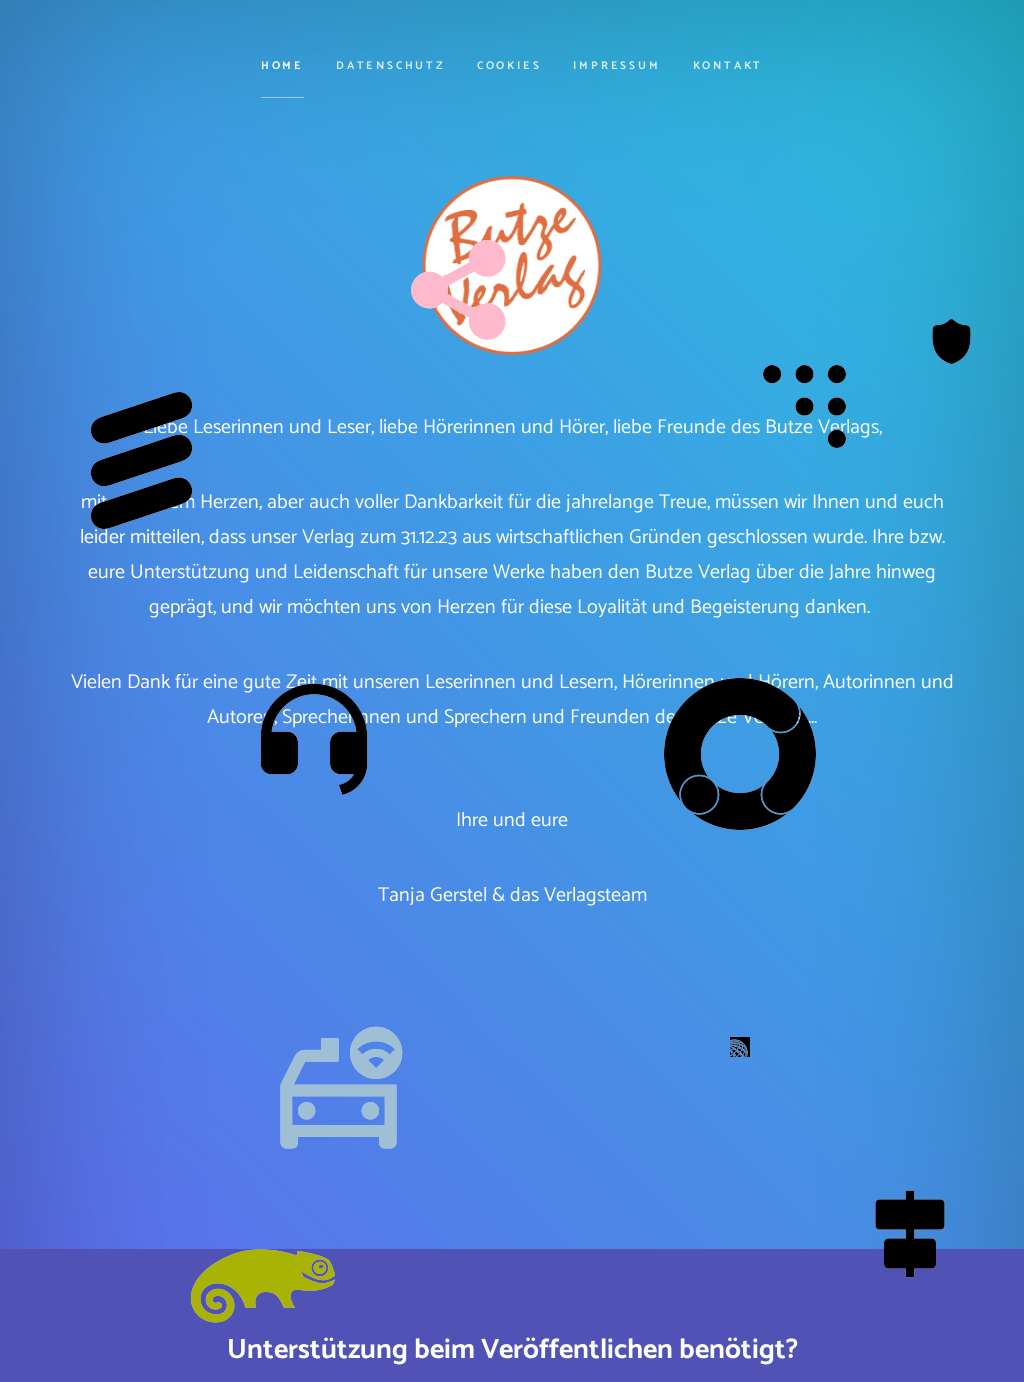  What do you see at coordinates (338, 1090) in the screenshot?
I see `taxi or rideshare with wifi available` at bounding box center [338, 1090].